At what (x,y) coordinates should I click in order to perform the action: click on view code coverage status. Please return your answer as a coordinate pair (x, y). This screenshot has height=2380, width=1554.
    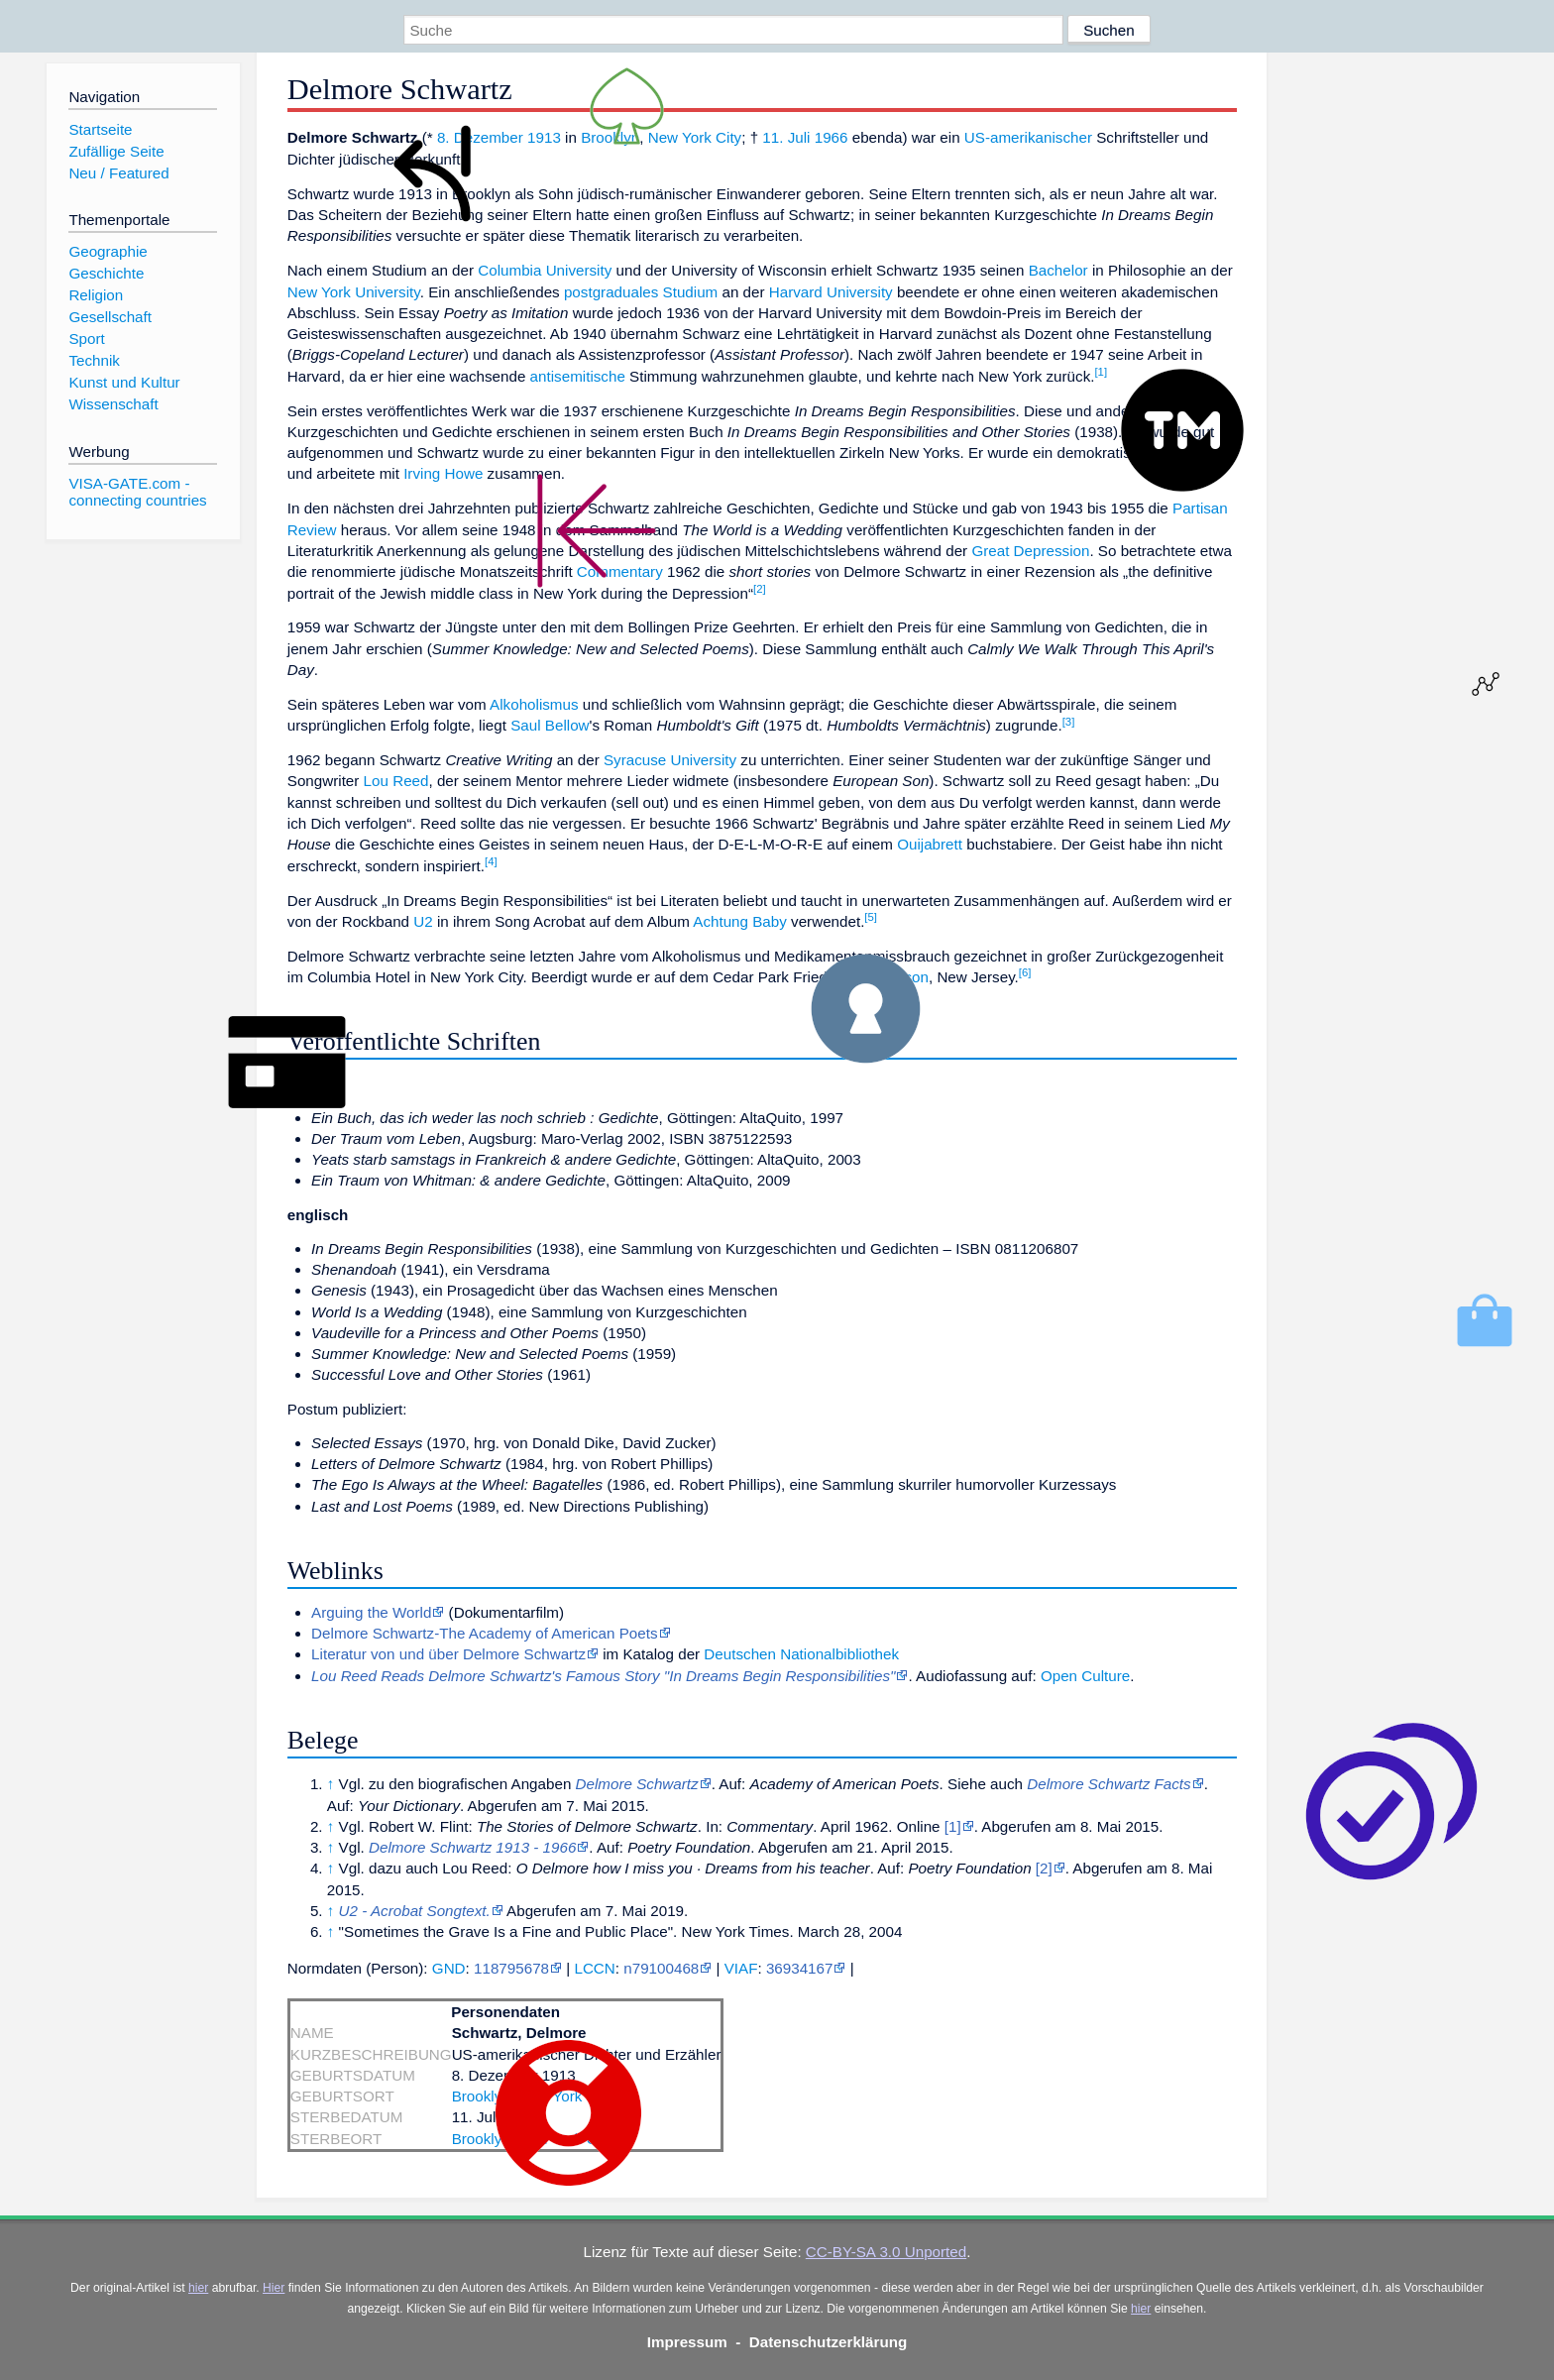
    Looking at the image, I should click on (1391, 1794).